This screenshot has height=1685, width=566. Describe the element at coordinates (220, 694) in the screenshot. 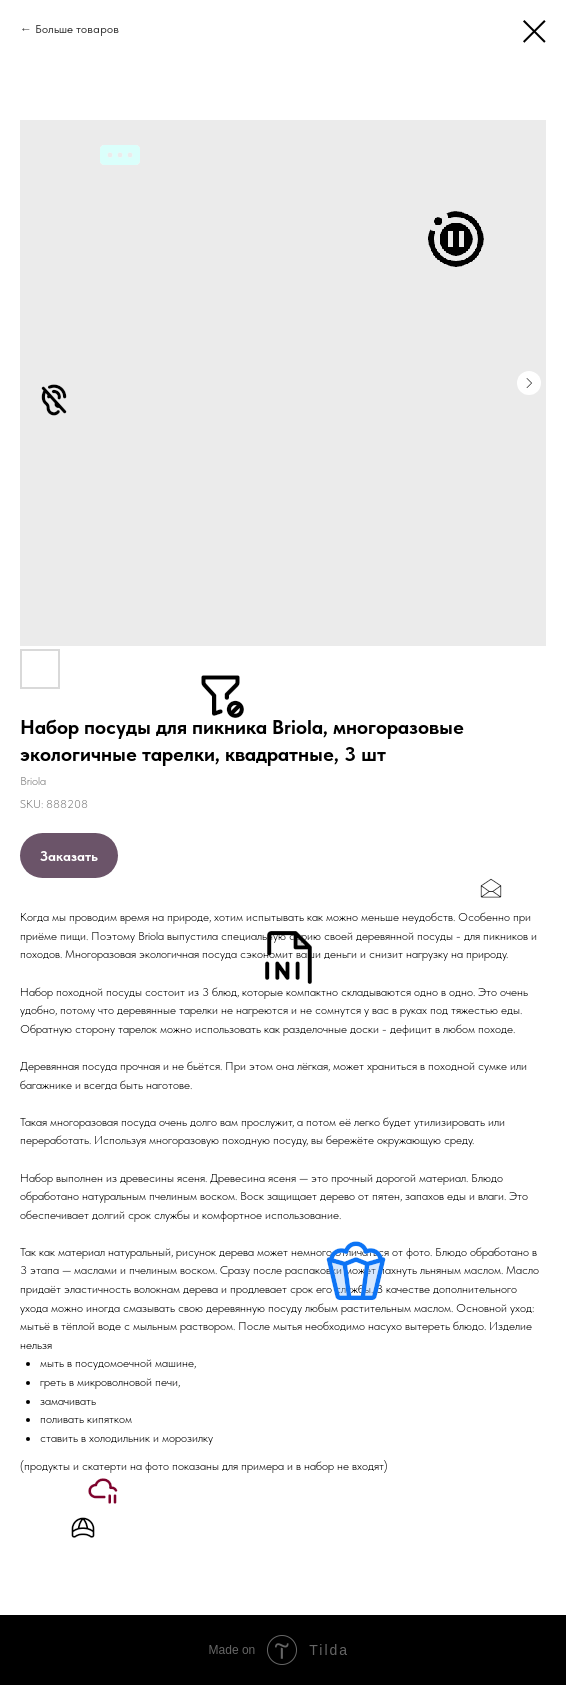

I see `clear all active filters` at that location.